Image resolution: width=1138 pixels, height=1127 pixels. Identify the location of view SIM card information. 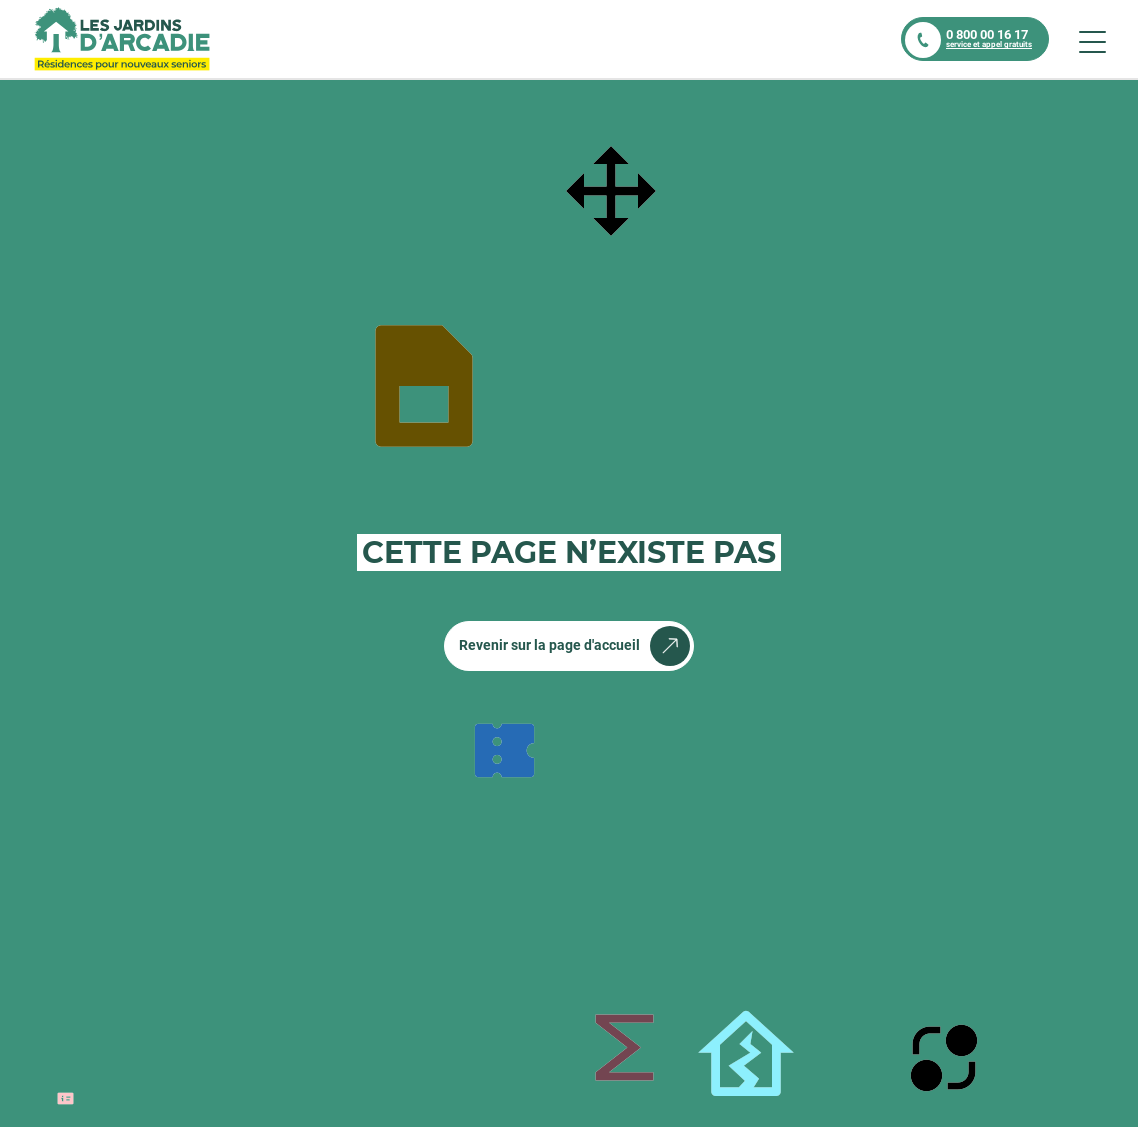
(424, 386).